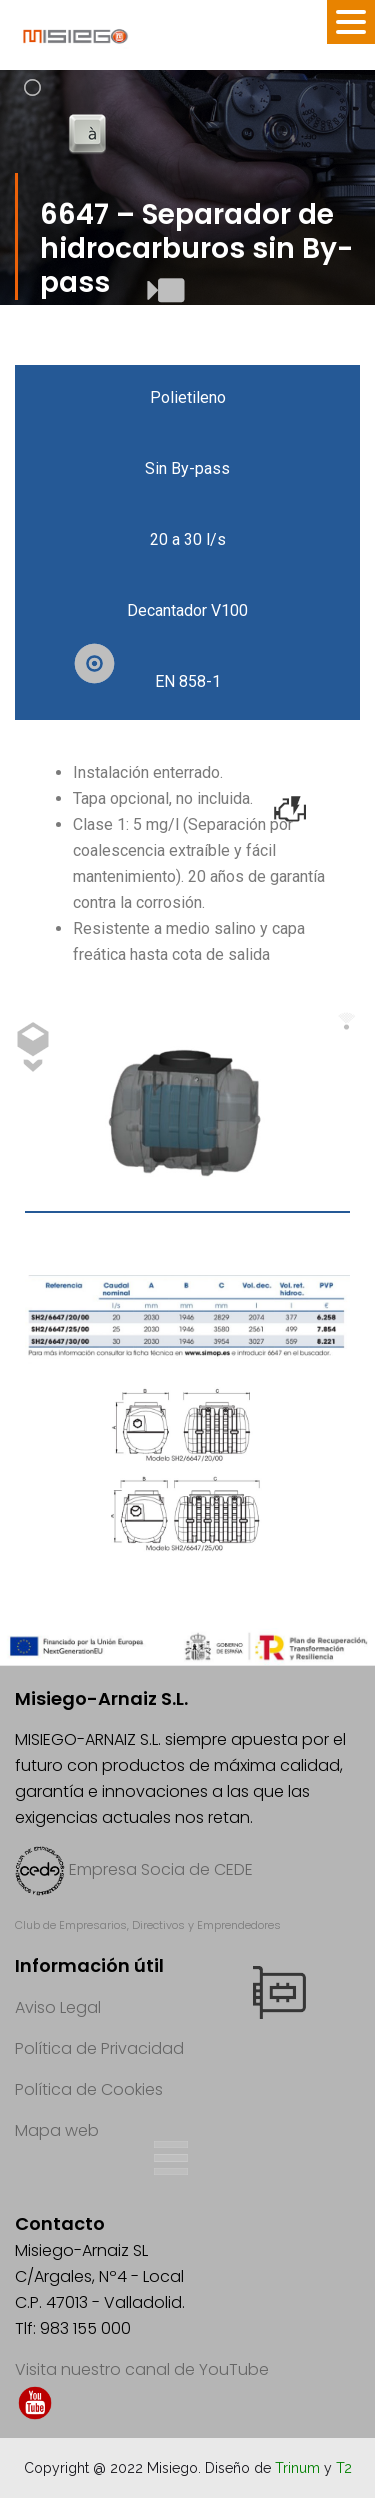  Describe the element at coordinates (32, 87) in the screenshot. I see `unselected radio button option` at that location.